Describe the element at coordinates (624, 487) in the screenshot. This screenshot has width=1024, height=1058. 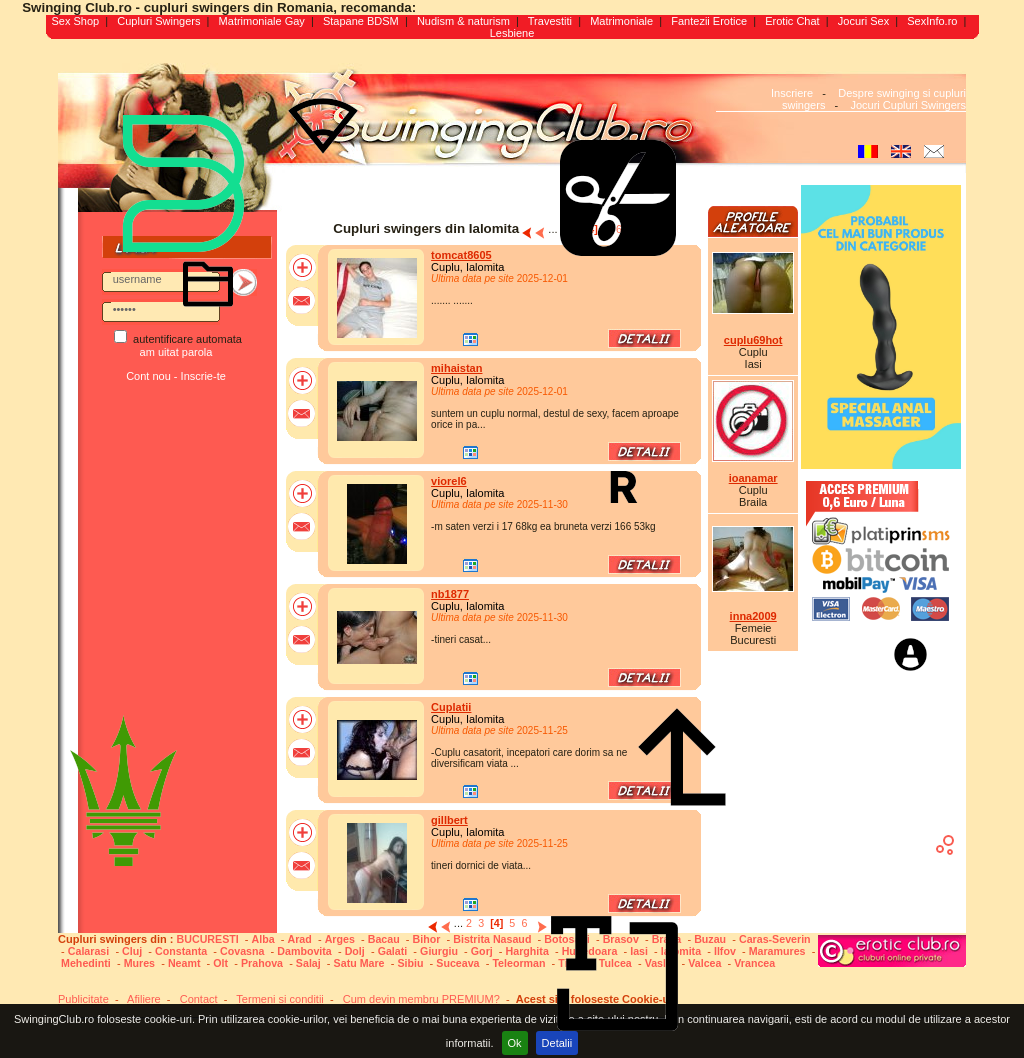
I see `resend email service logo` at that location.